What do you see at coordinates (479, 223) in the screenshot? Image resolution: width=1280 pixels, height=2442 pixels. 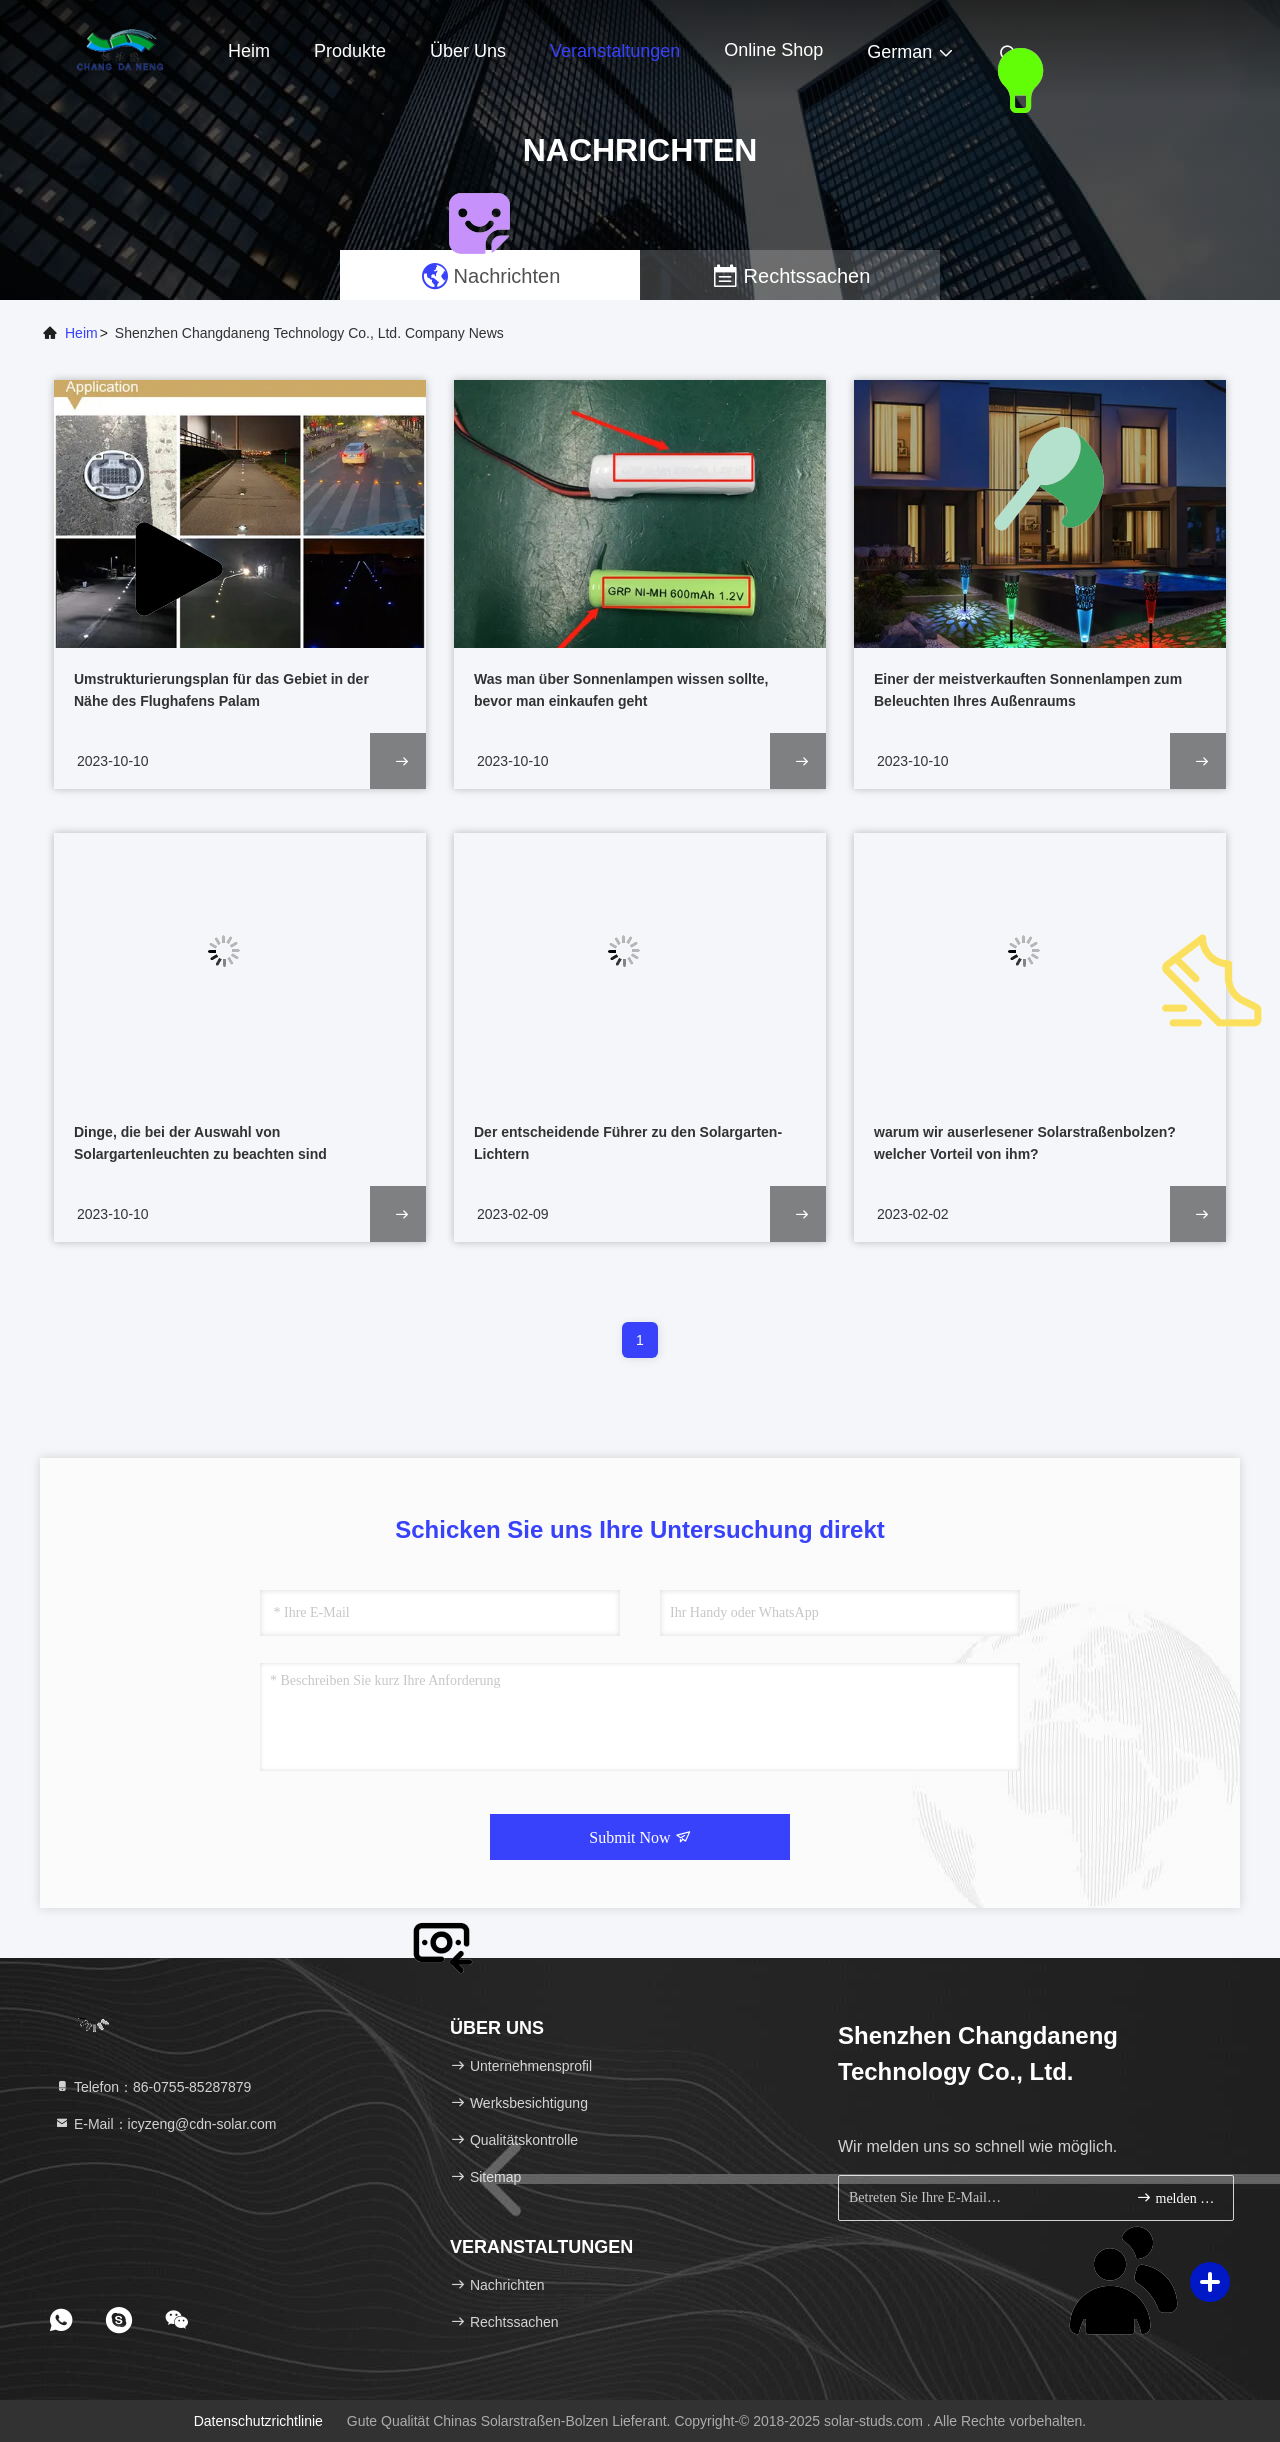 I see `open sticker picker` at bounding box center [479, 223].